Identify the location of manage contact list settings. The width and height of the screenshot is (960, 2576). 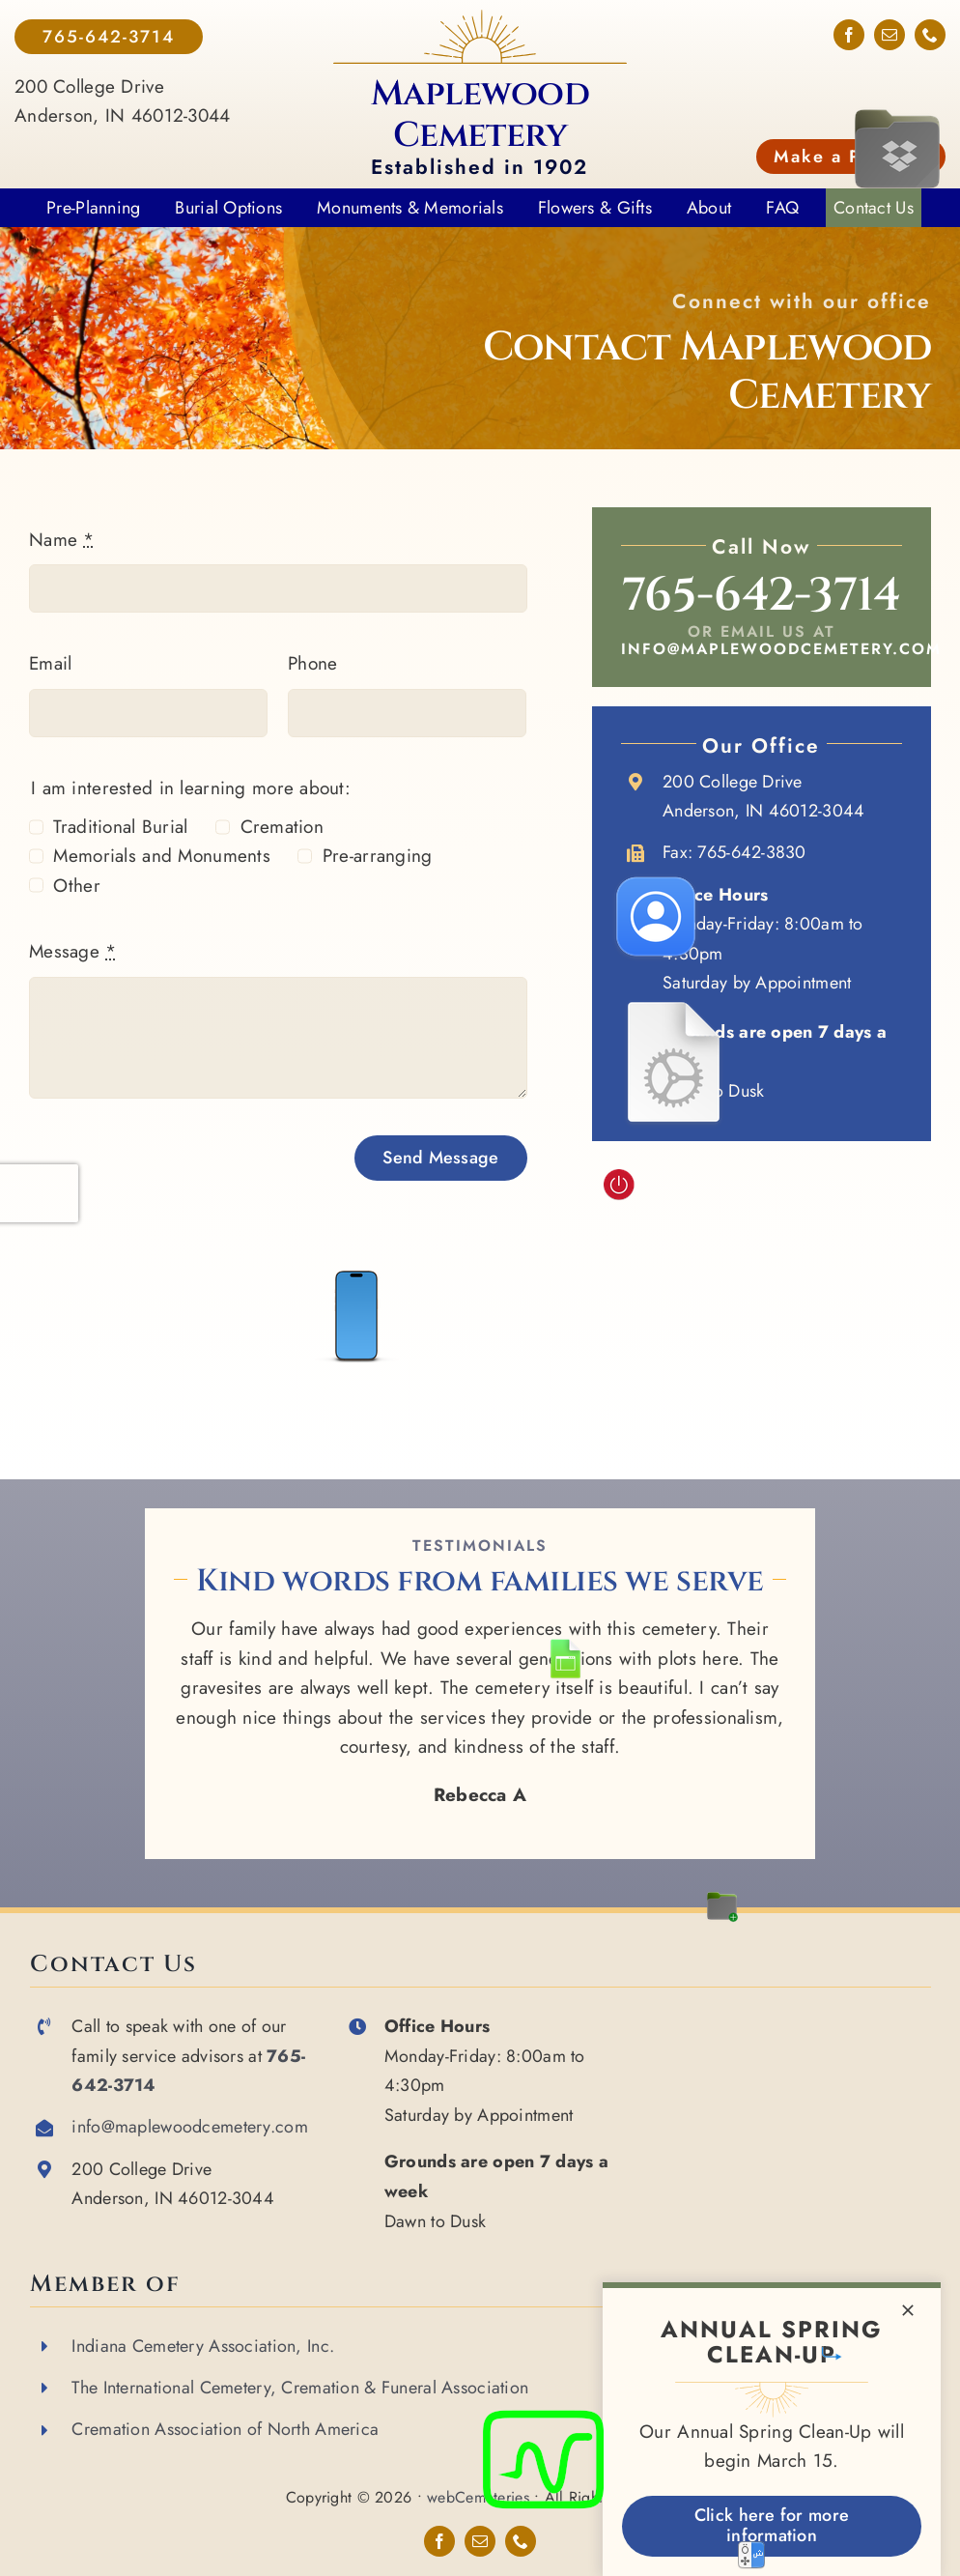
(656, 918).